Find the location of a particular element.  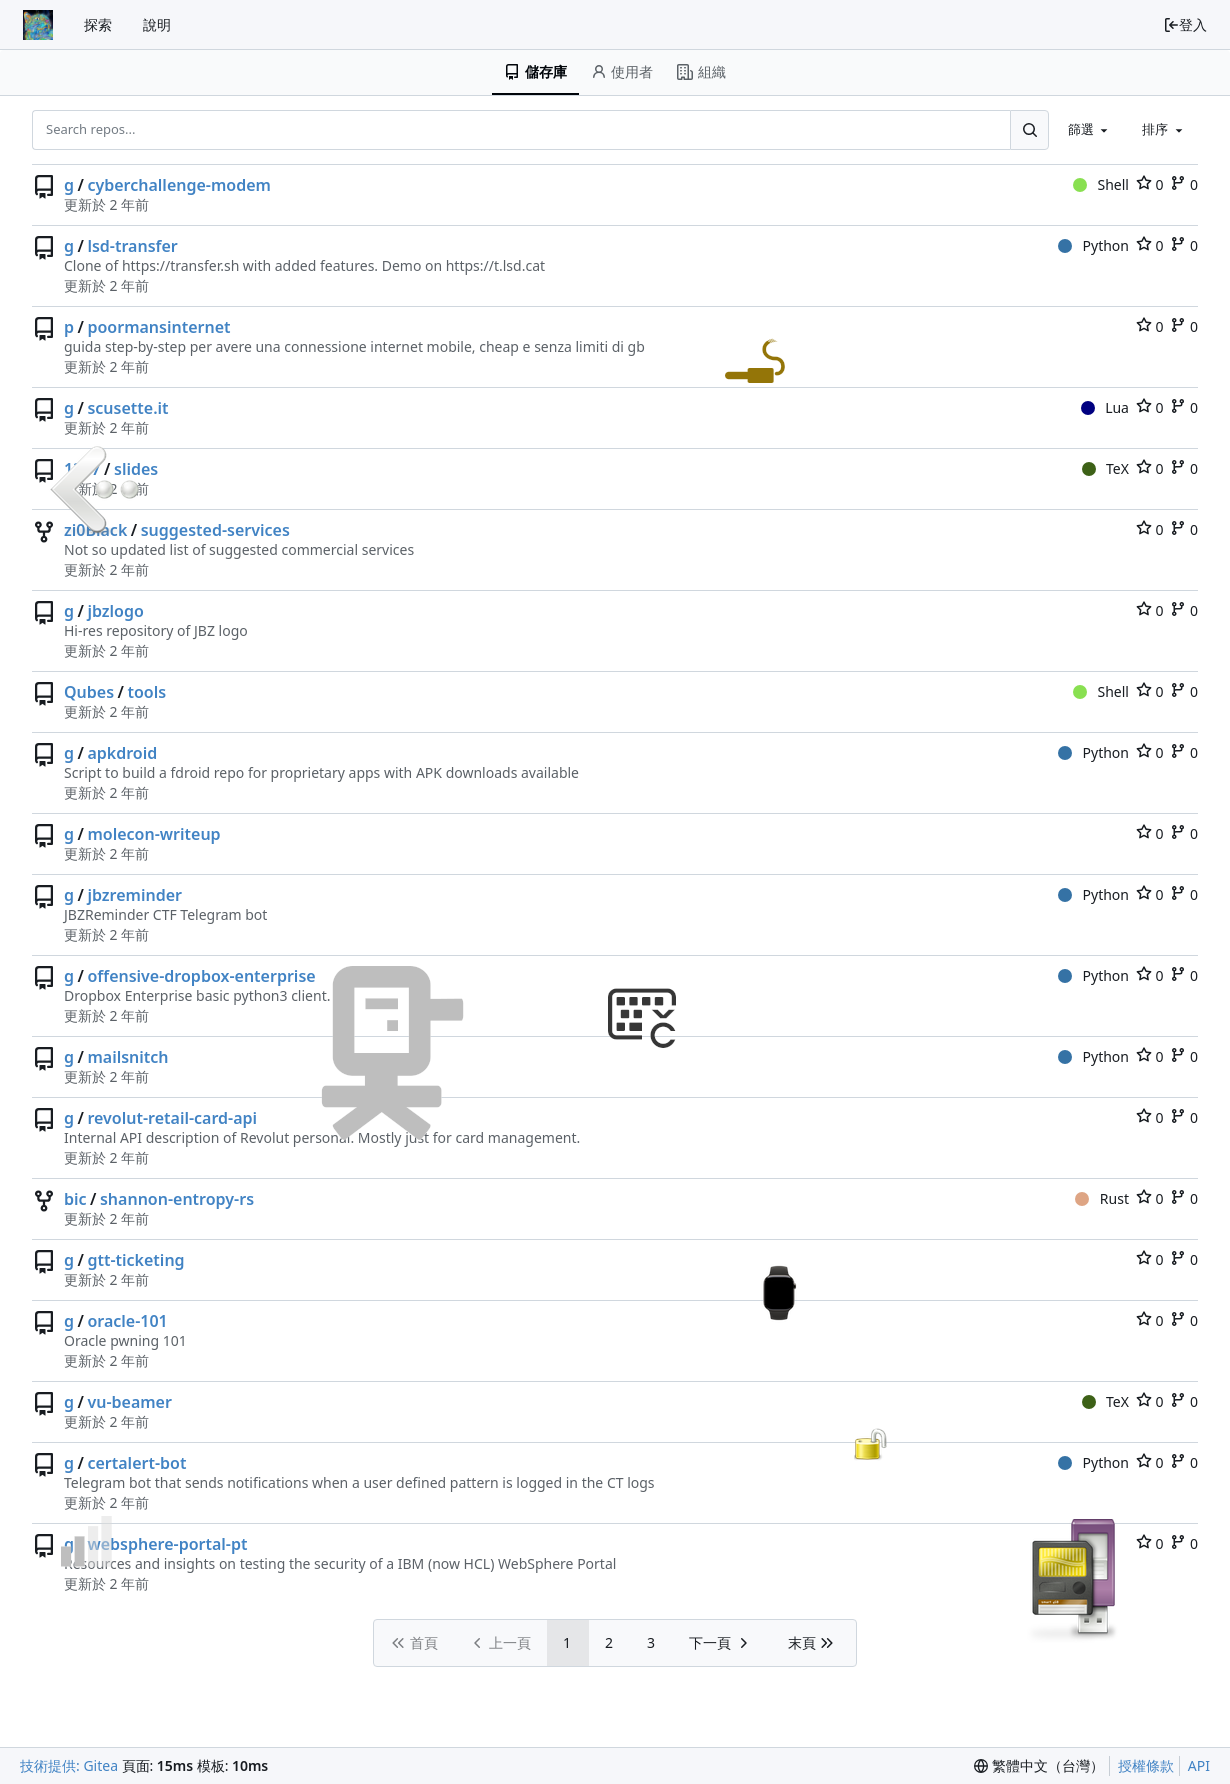

go back to the previous screen or page is located at coordinates (95, 489).